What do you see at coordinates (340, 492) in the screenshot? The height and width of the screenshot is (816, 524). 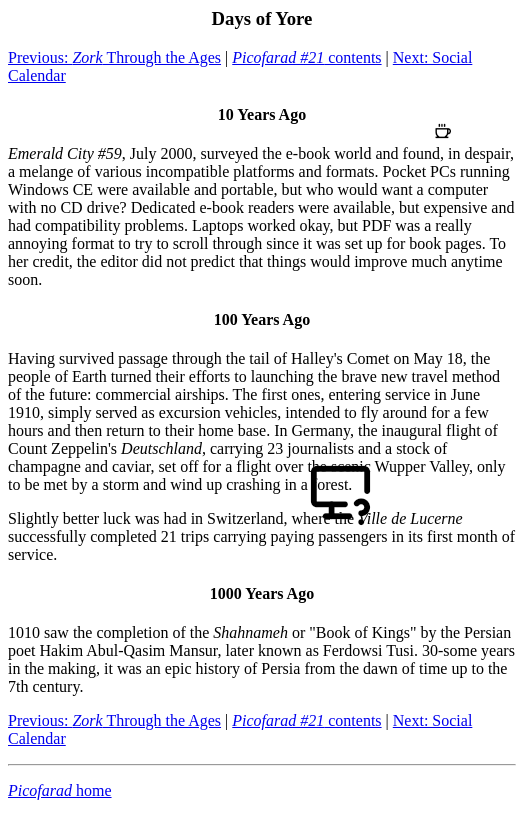 I see `get help with desktop or computer settings` at bounding box center [340, 492].